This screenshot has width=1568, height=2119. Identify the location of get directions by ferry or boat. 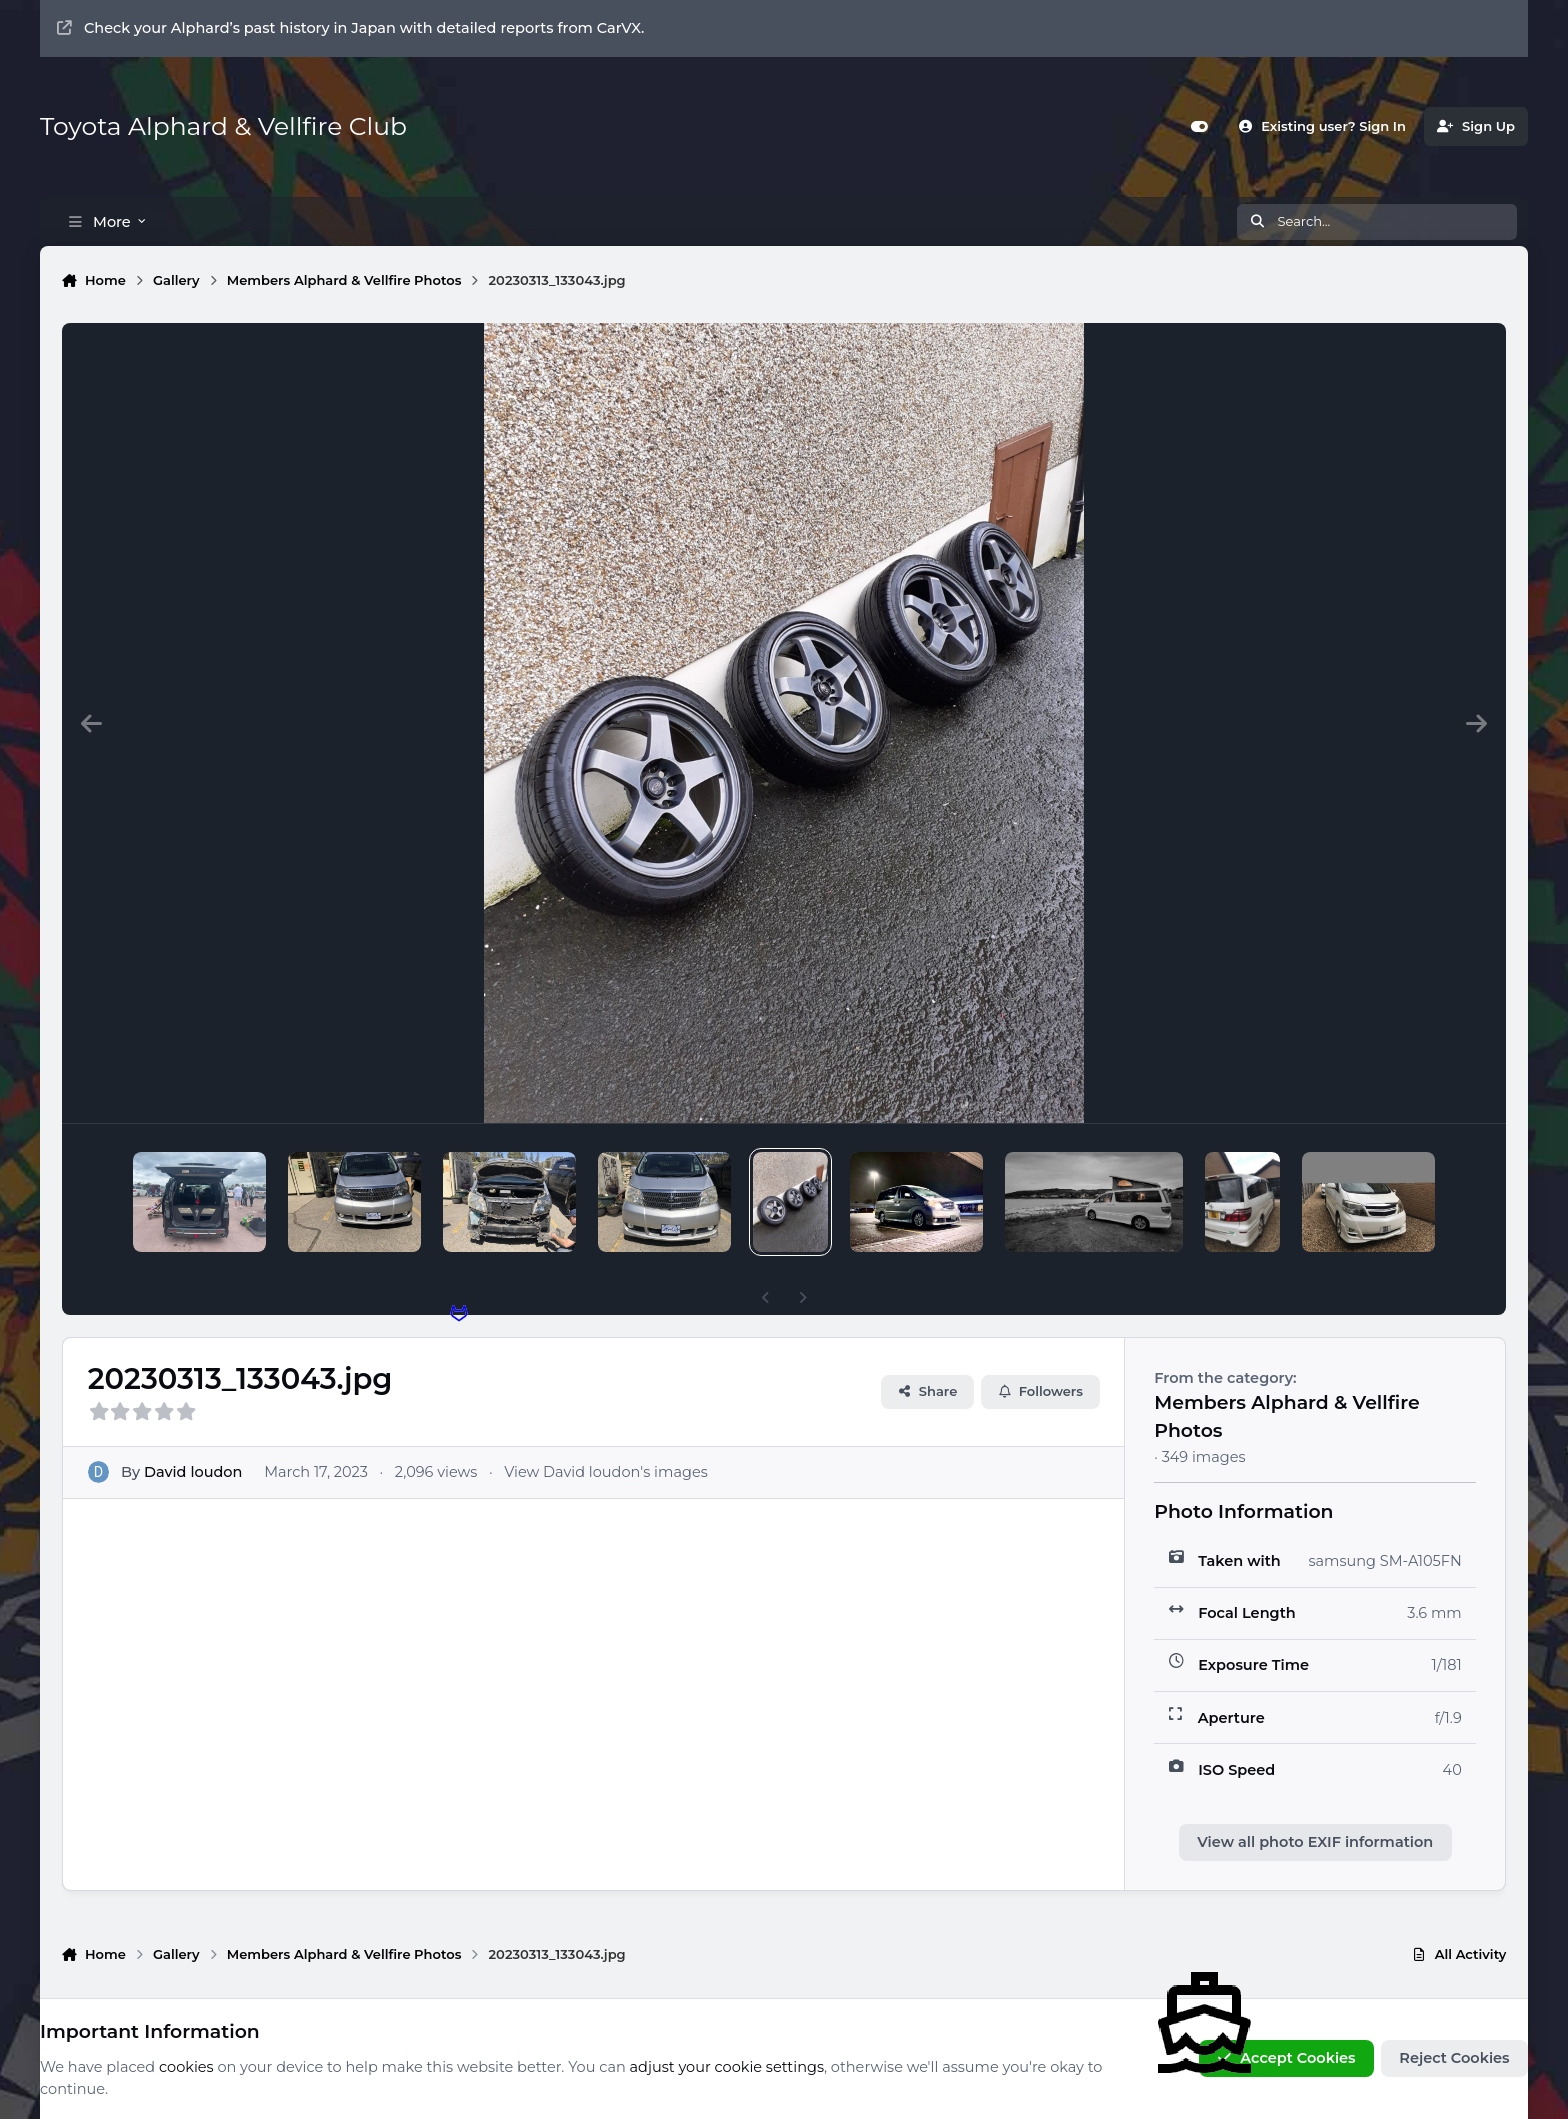
(1204, 2022).